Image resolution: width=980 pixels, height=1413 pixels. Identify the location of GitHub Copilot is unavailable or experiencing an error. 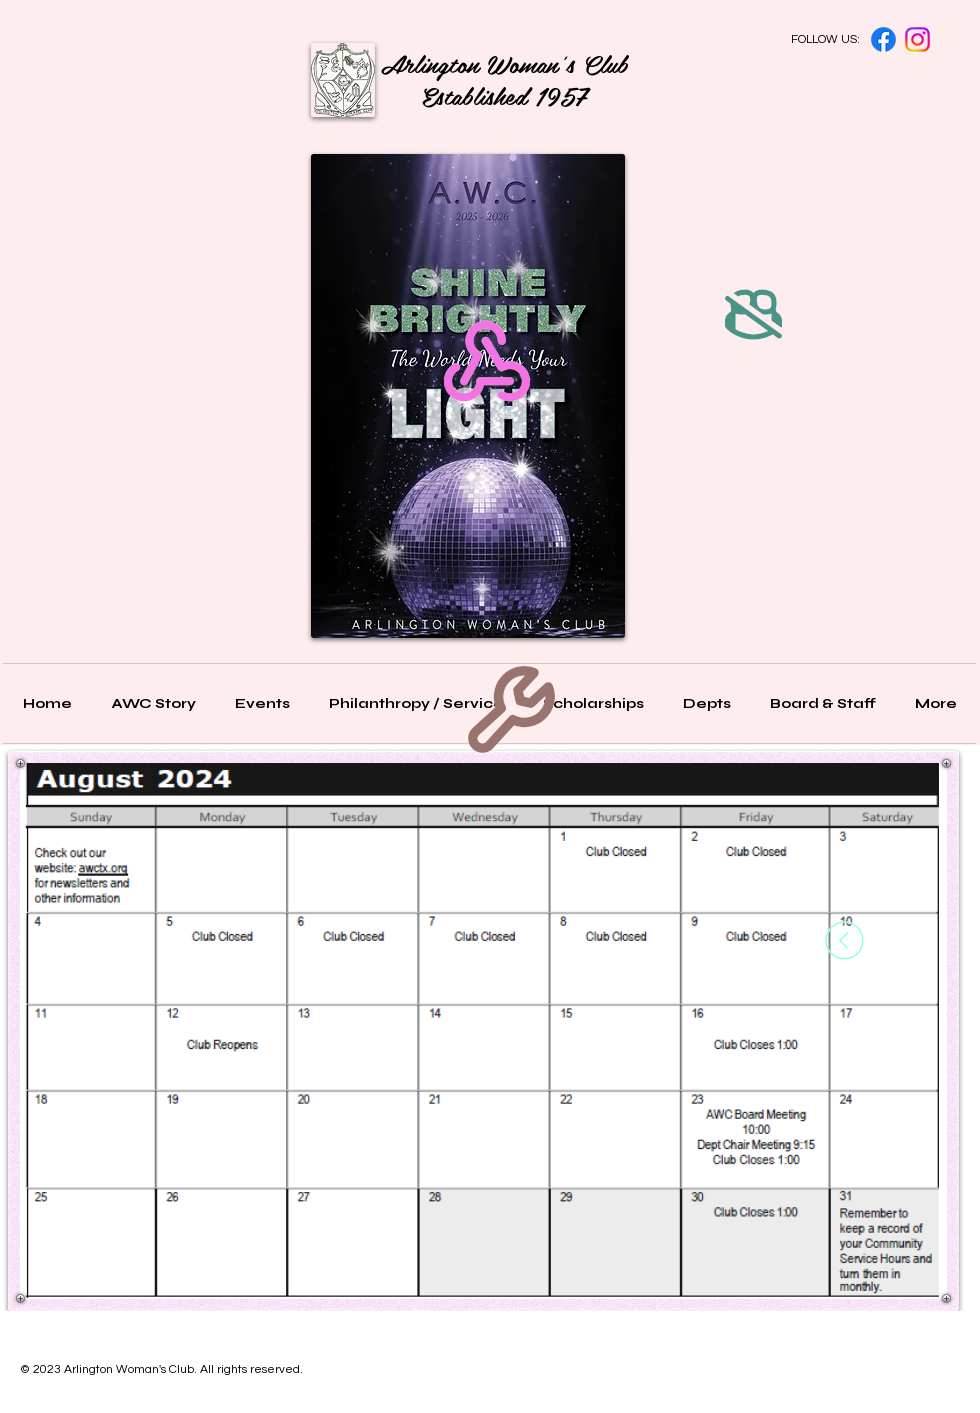
(753, 314).